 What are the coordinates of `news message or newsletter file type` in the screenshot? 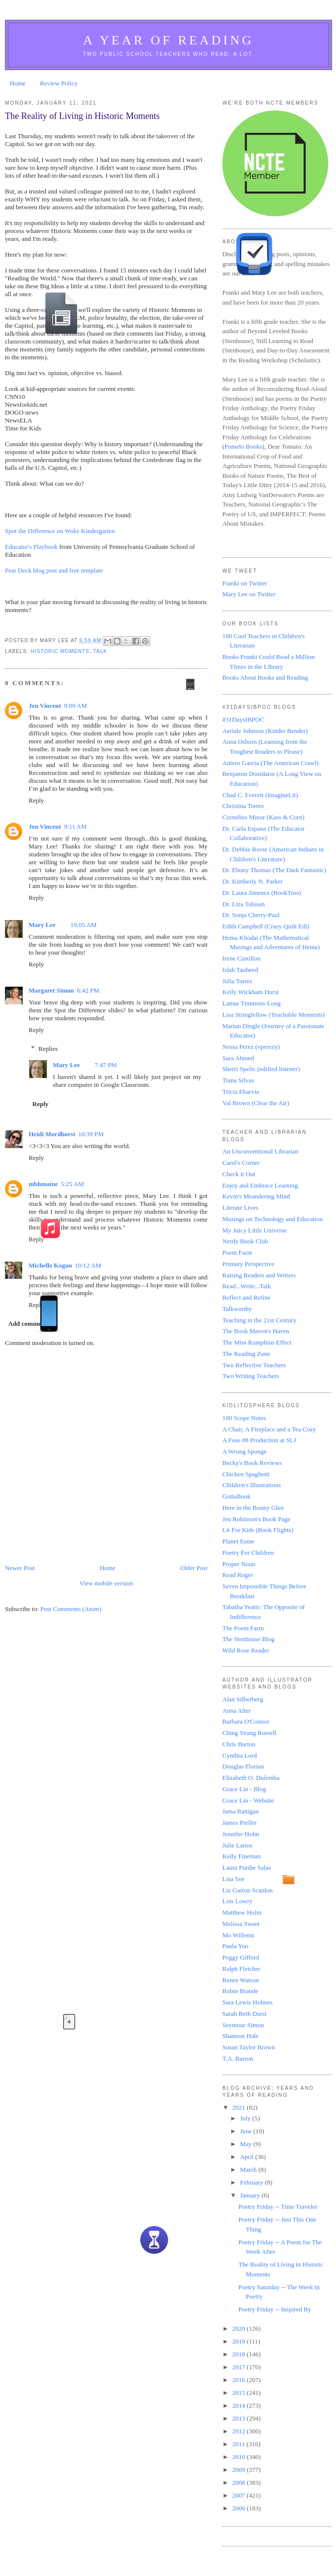 It's located at (61, 314).